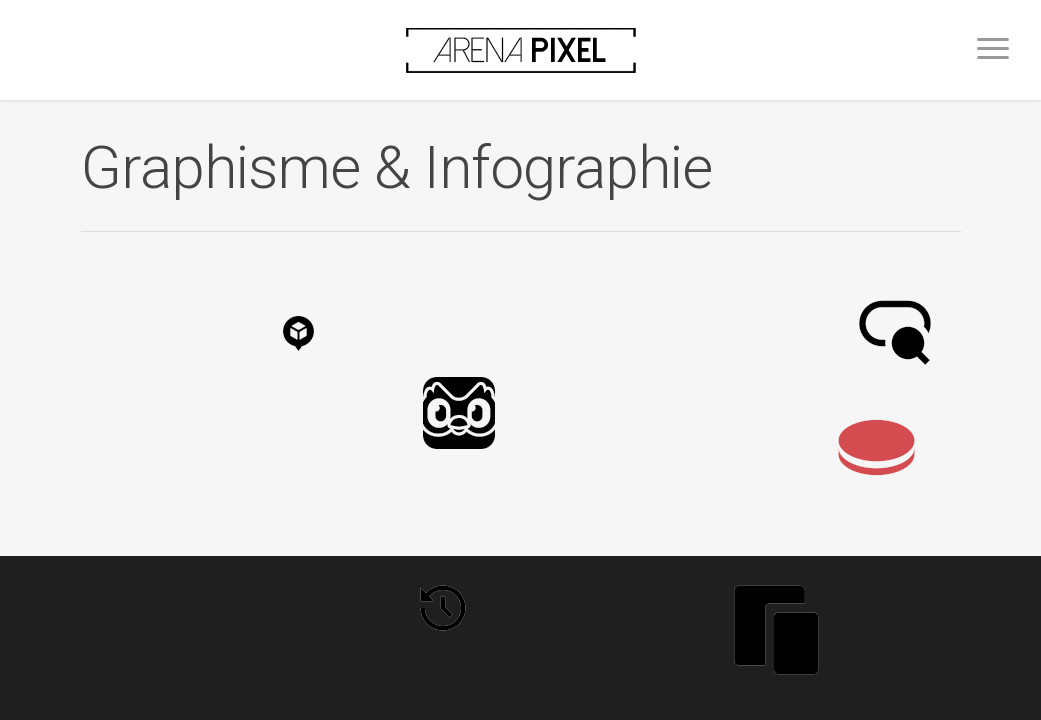  Describe the element at coordinates (895, 330) in the screenshot. I see `access search engine optimization tools` at that location.